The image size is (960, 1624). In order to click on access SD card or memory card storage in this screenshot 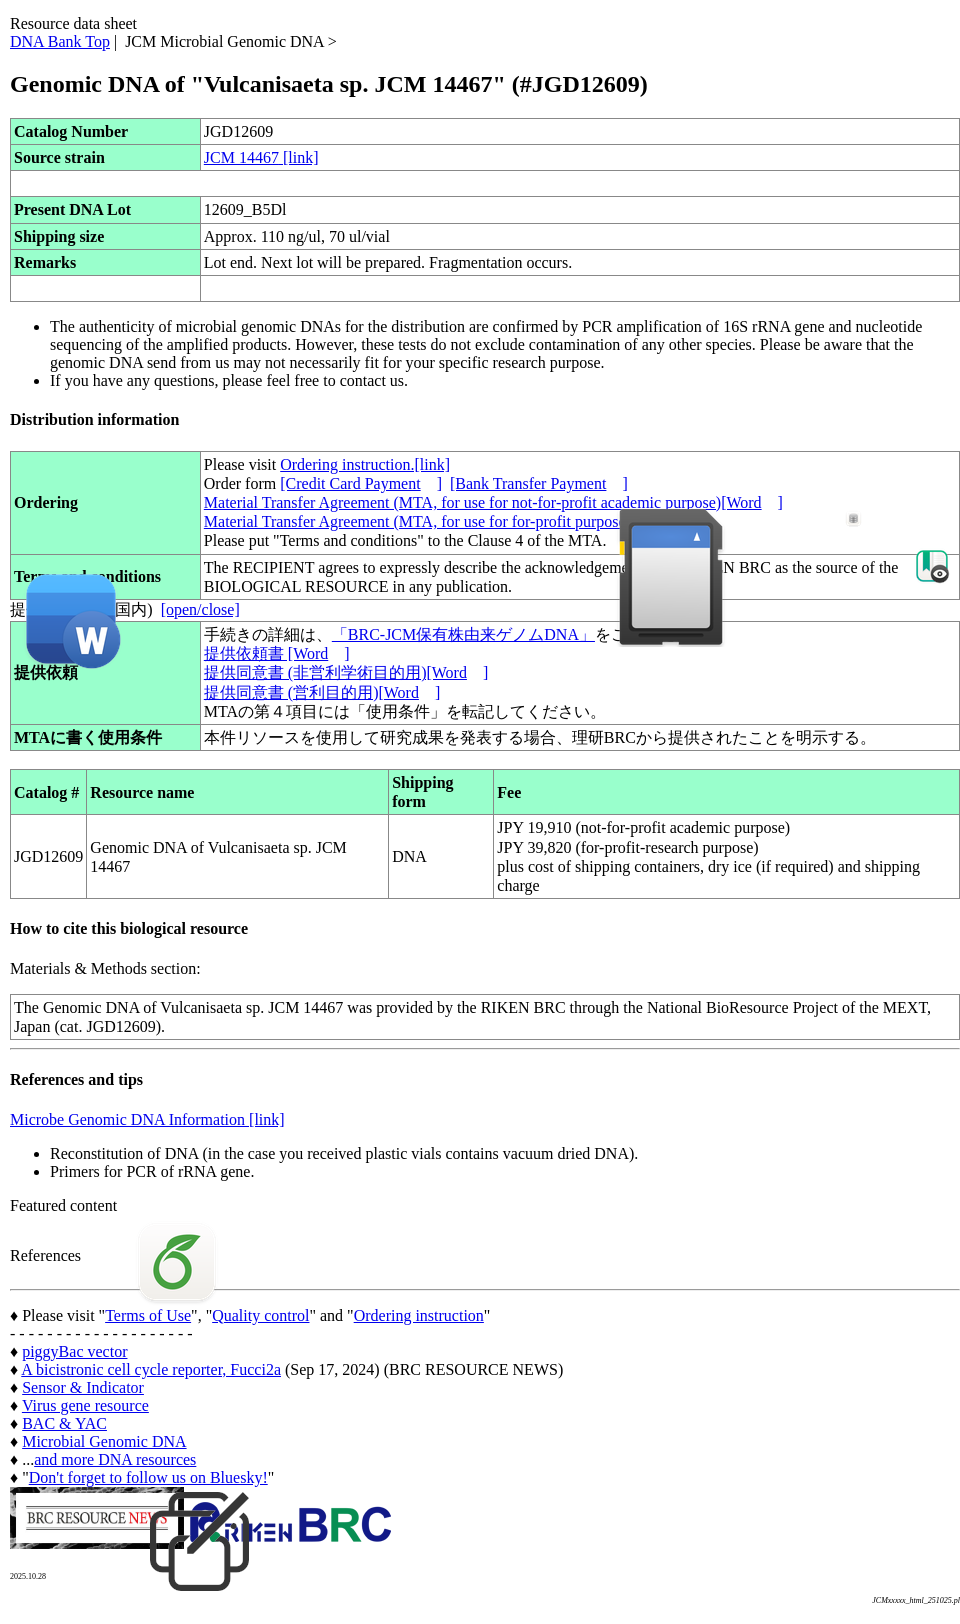, I will do `click(671, 578)`.